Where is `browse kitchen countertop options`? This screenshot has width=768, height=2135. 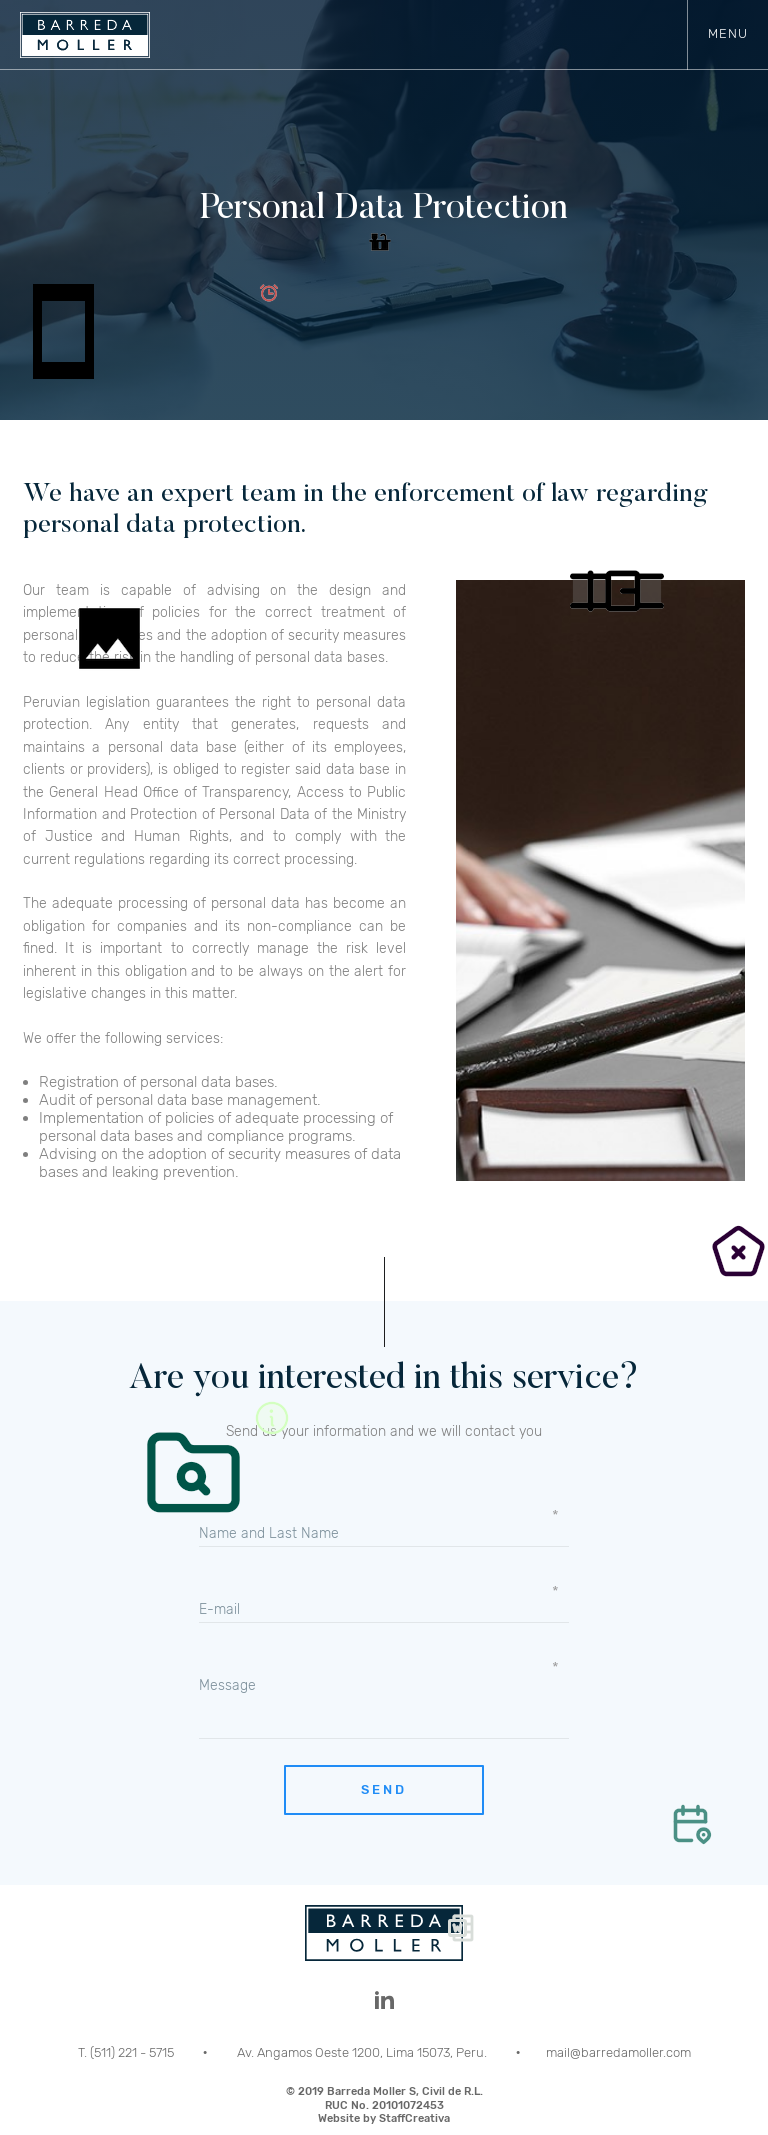 browse kitchen countertop options is located at coordinates (380, 242).